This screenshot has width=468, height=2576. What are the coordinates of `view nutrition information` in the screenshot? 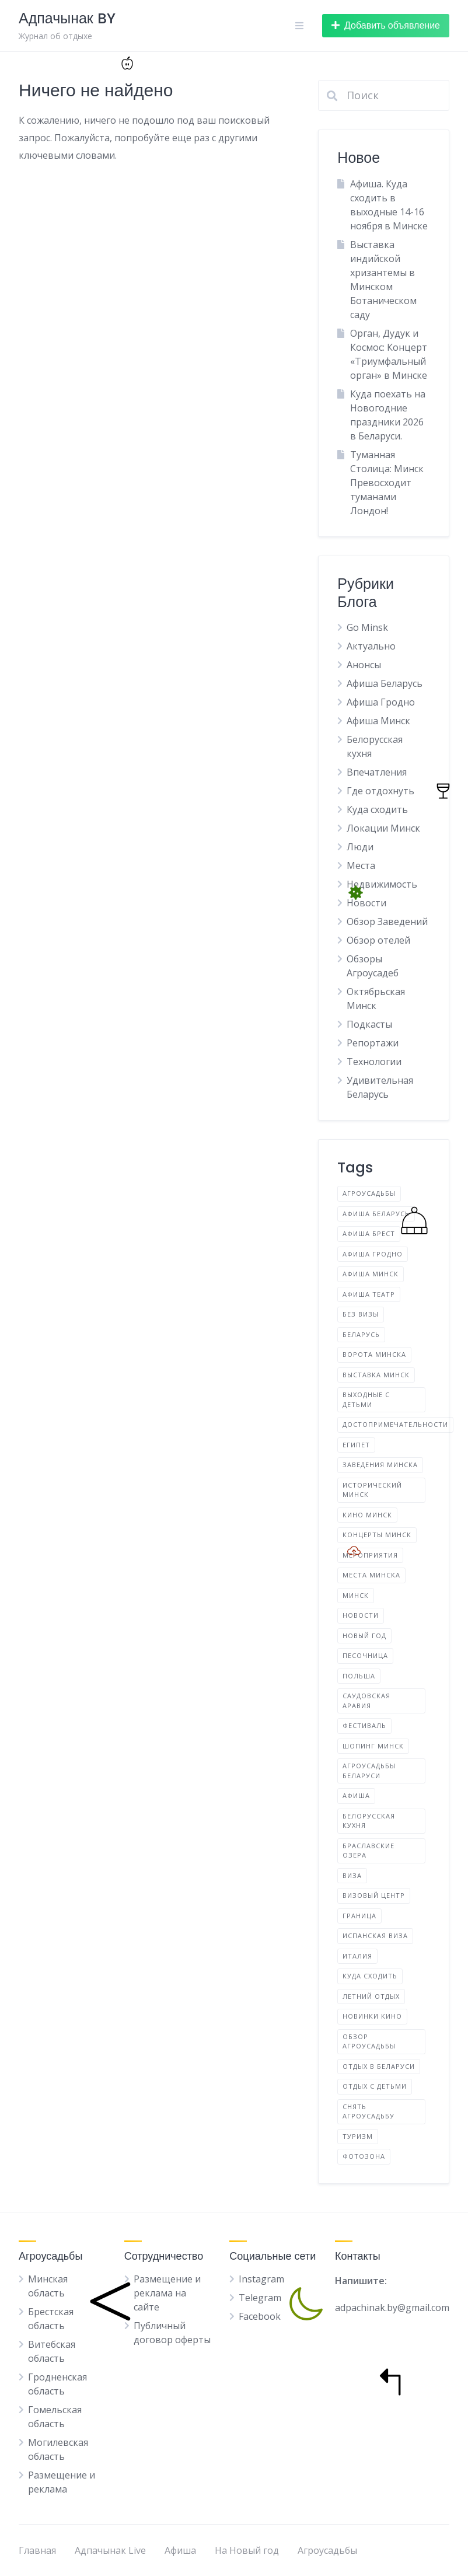 It's located at (127, 63).